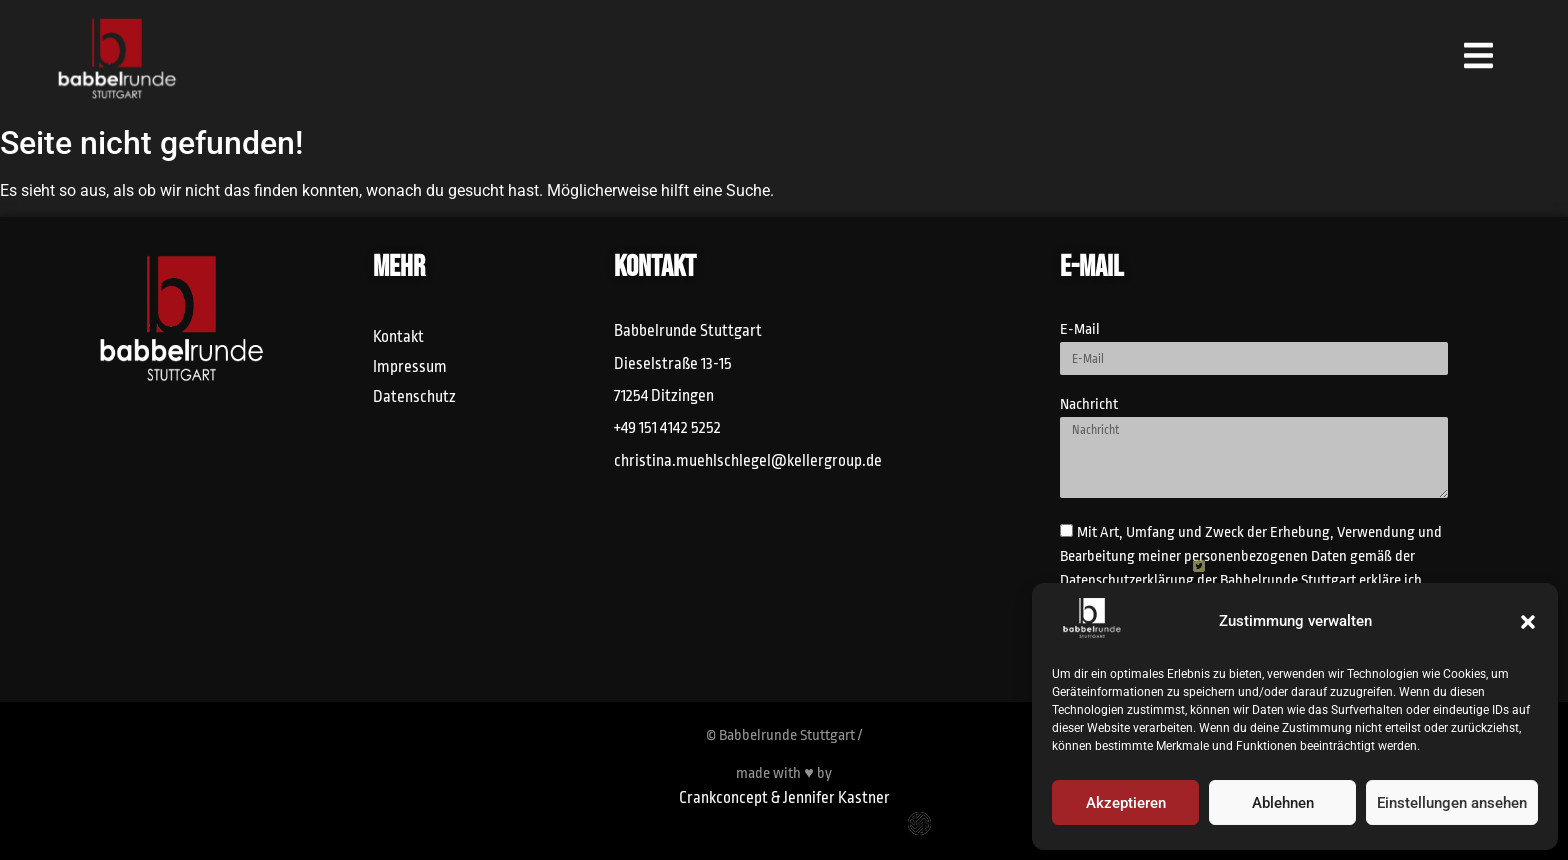 This screenshot has height=860, width=1568. I want to click on share to Twitter, so click(1199, 566).